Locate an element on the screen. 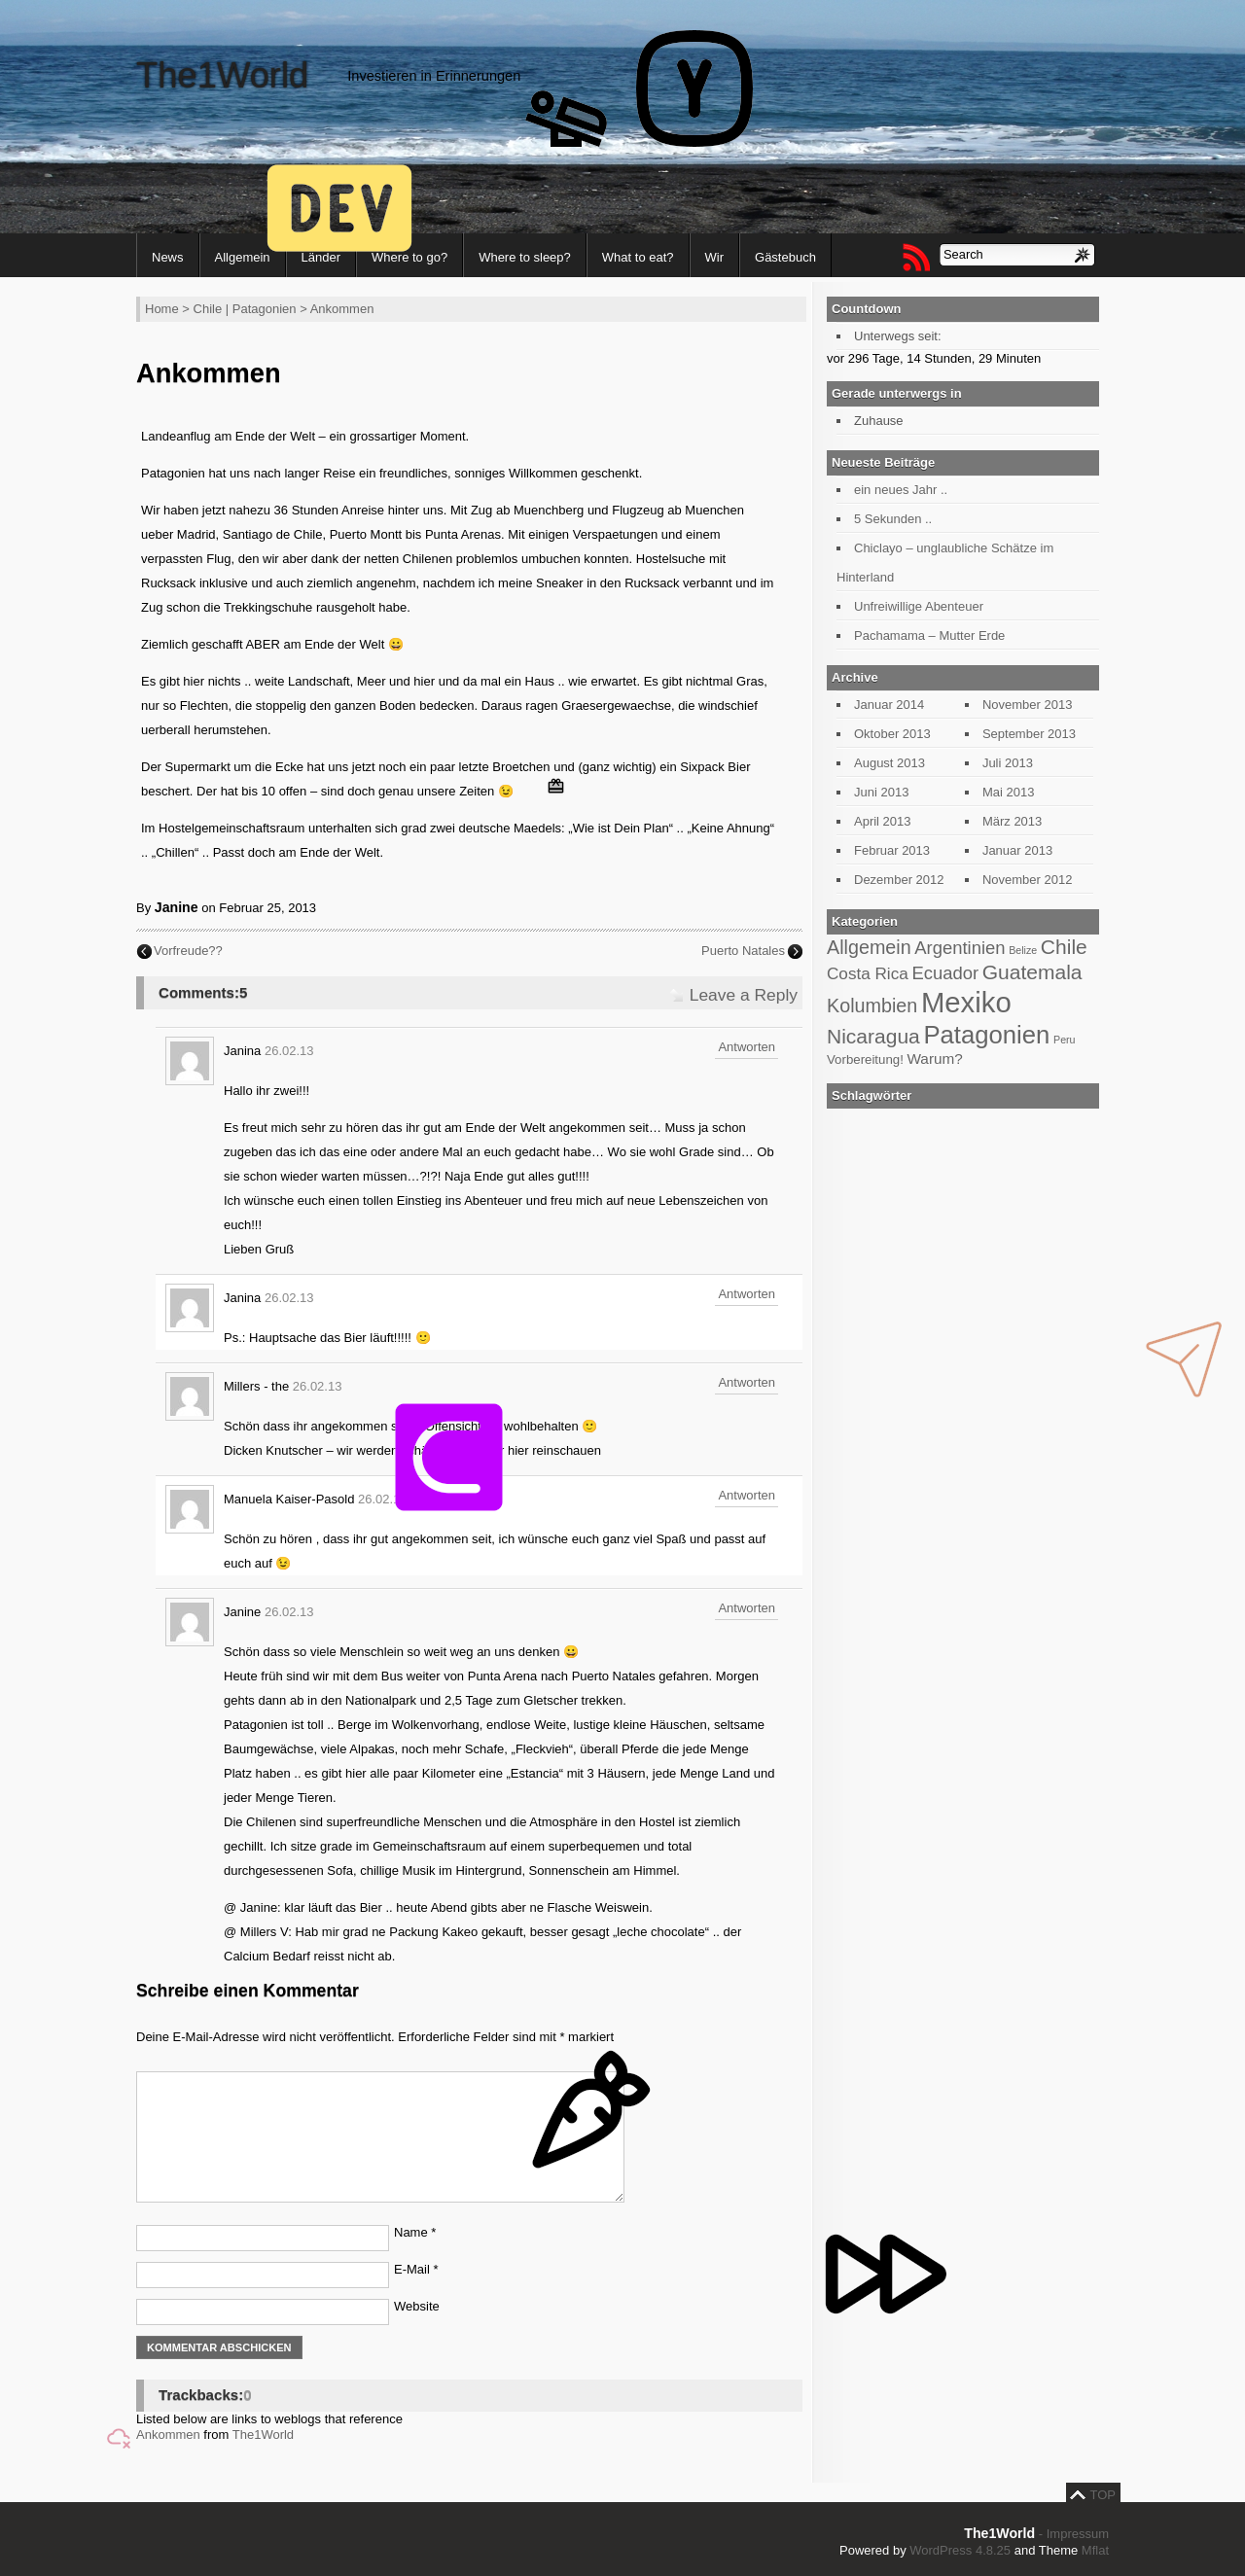 This screenshot has height=2576, width=1245. indicates a proper subset relationship in mathematical notation is located at coordinates (448, 1457).